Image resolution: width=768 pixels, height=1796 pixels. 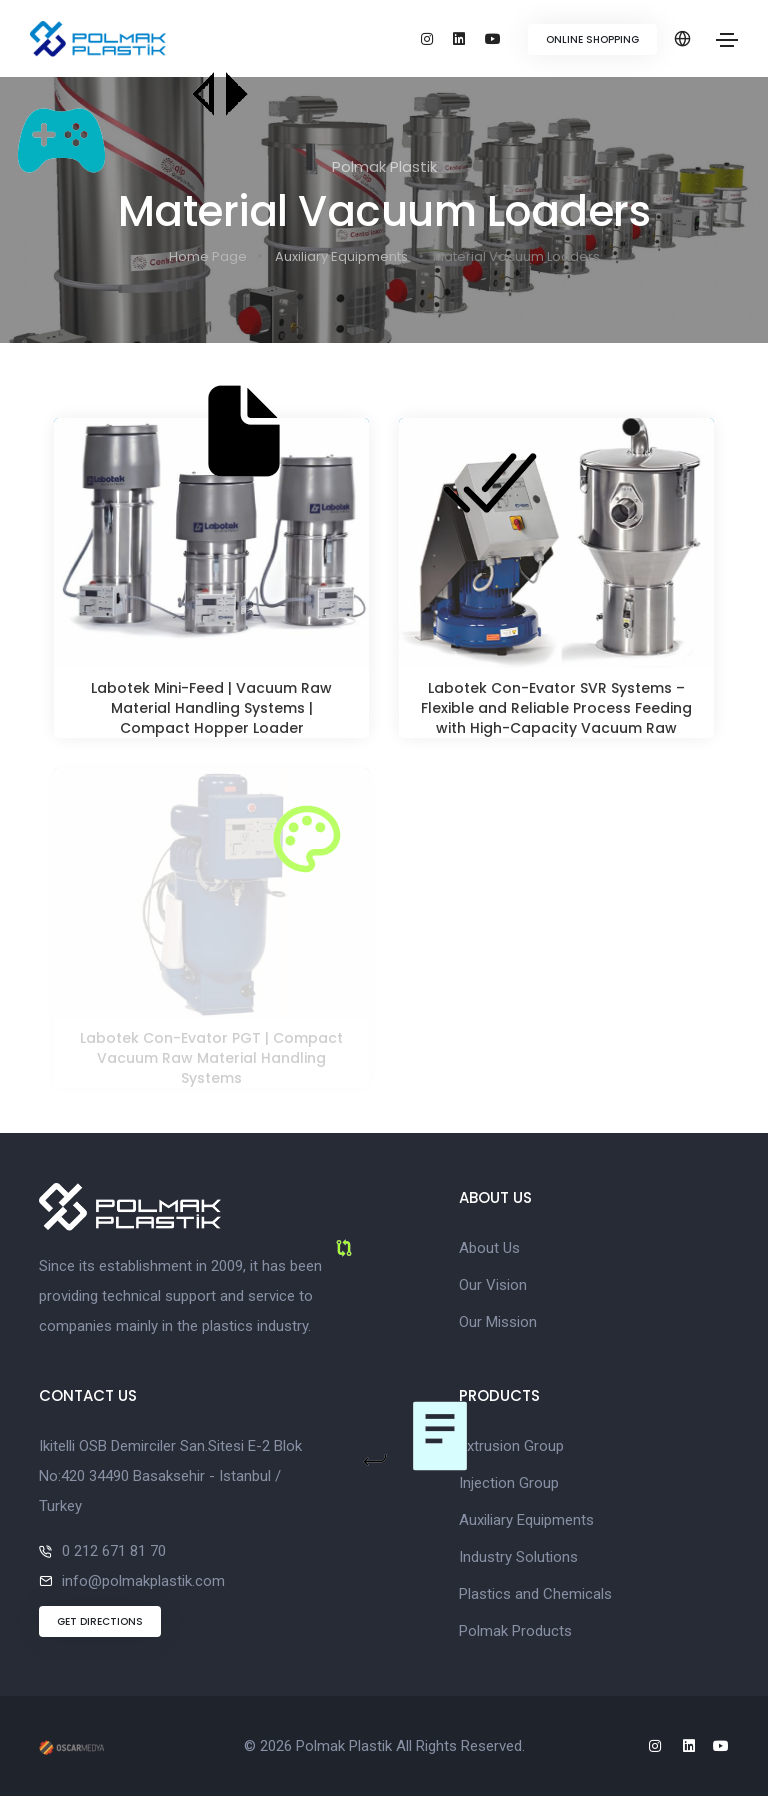 I want to click on view document or file, so click(x=244, y=431).